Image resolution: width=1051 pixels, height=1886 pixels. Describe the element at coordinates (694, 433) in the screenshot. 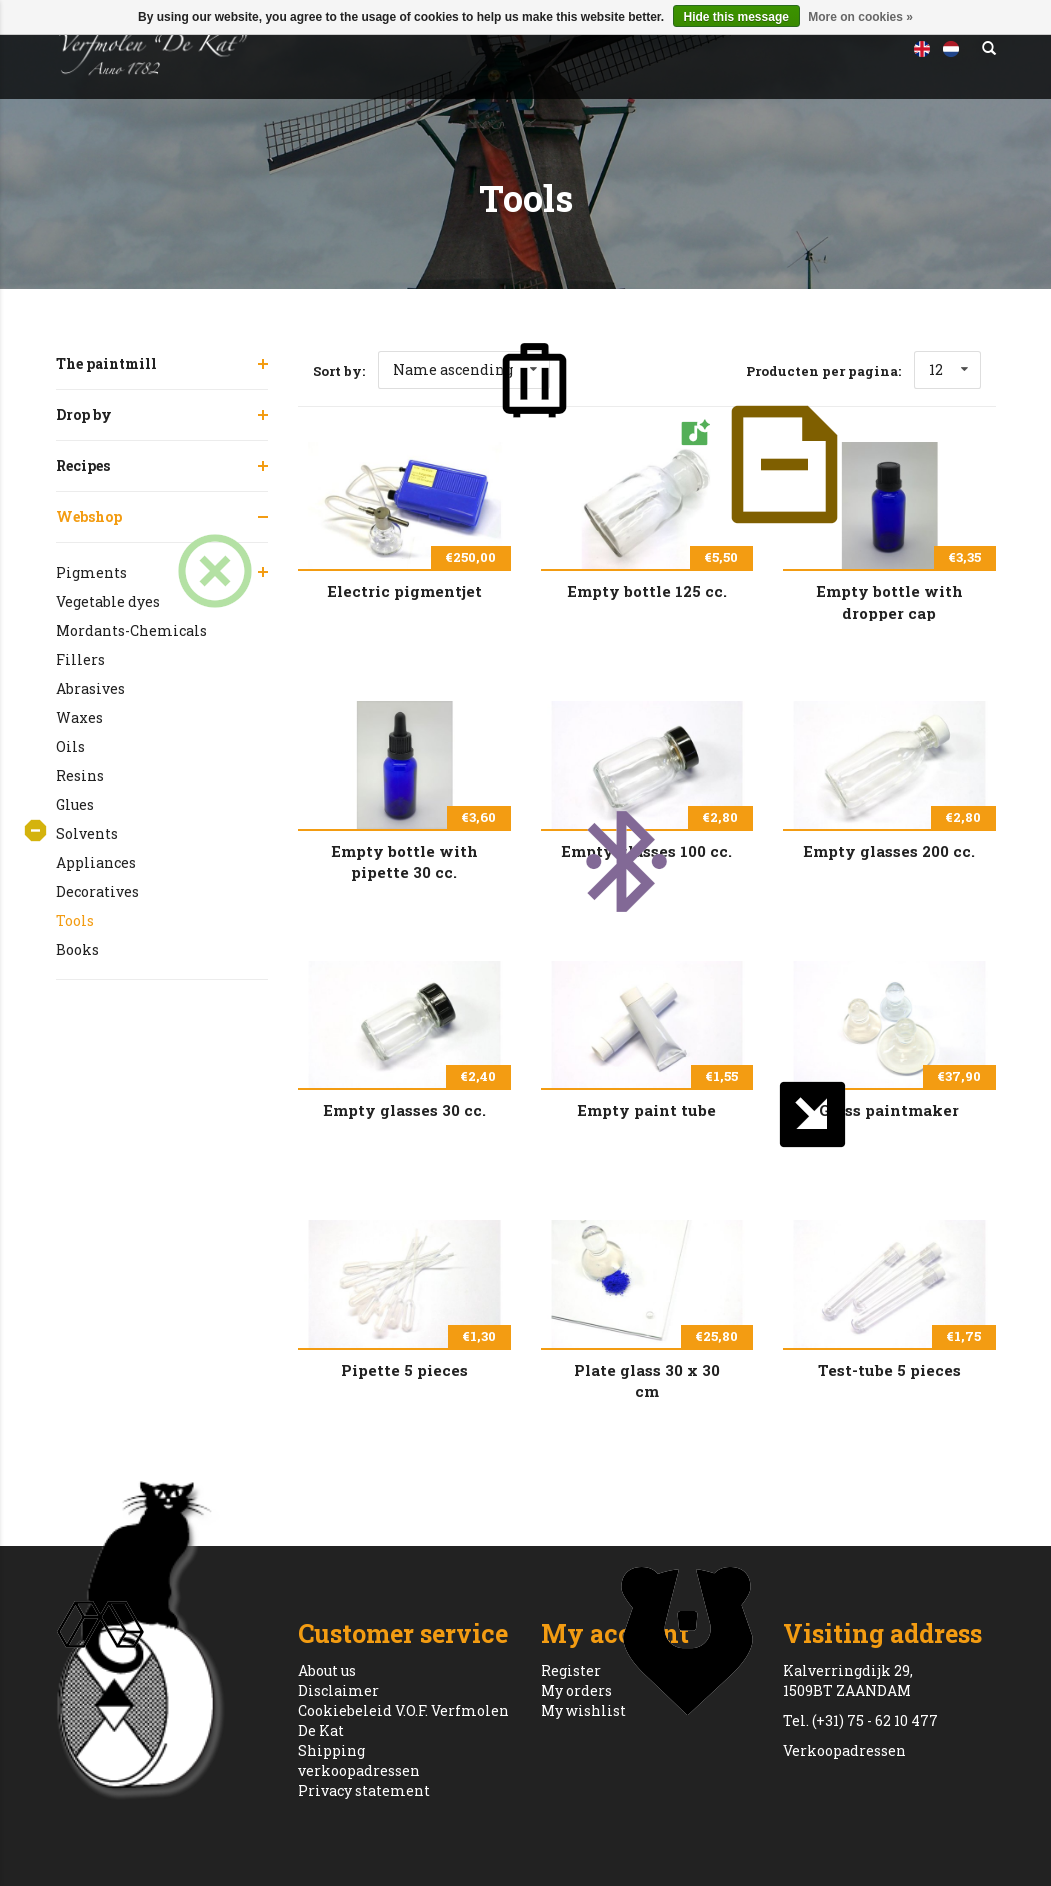

I see `ai-powered music or audio generation` at that location.